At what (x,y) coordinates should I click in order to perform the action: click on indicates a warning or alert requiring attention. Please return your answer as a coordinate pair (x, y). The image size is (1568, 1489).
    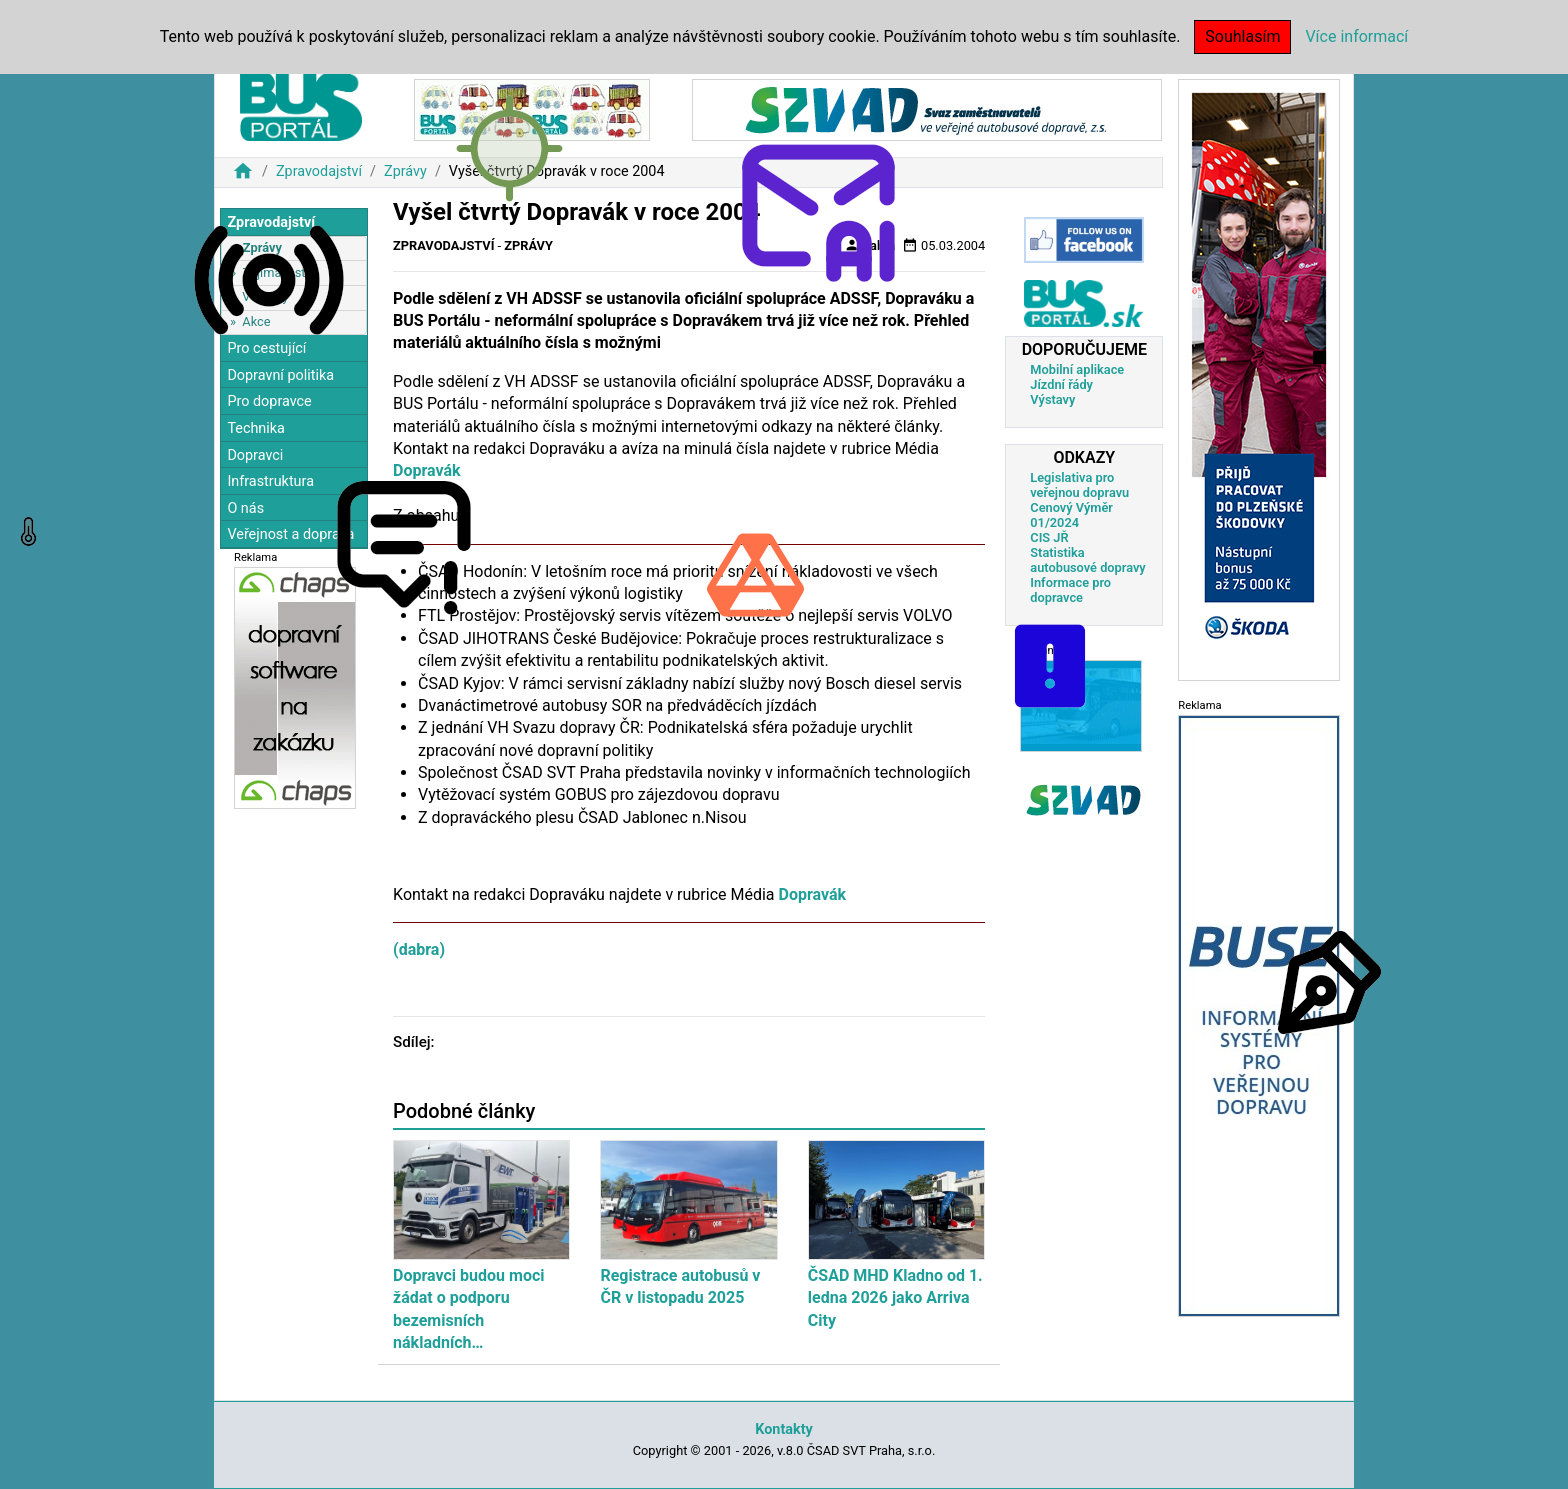
    Looking at the image, I should click on (1050, 666).